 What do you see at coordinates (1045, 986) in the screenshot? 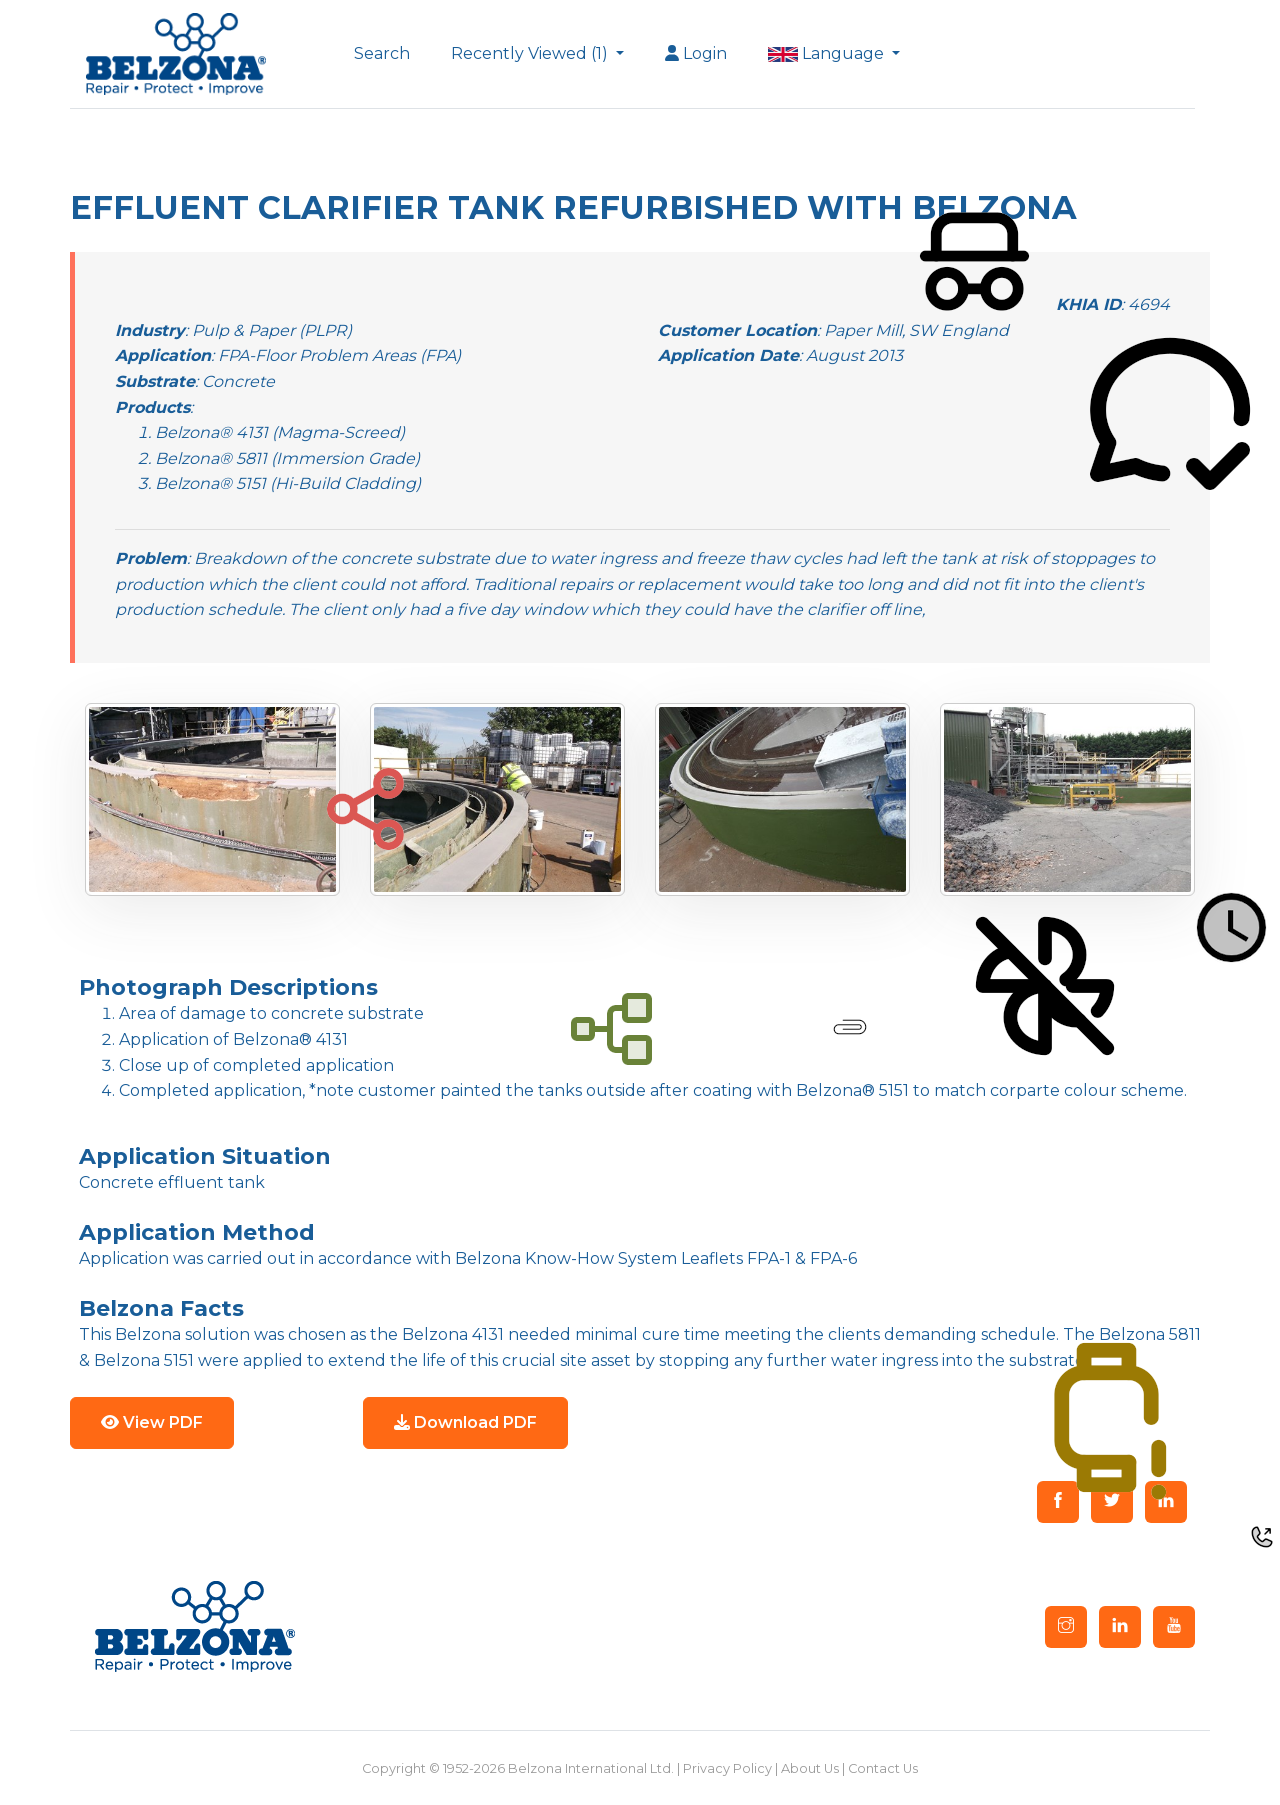
I see `wind energy source disabled or unavailable` at bounding box center [1045, 986].